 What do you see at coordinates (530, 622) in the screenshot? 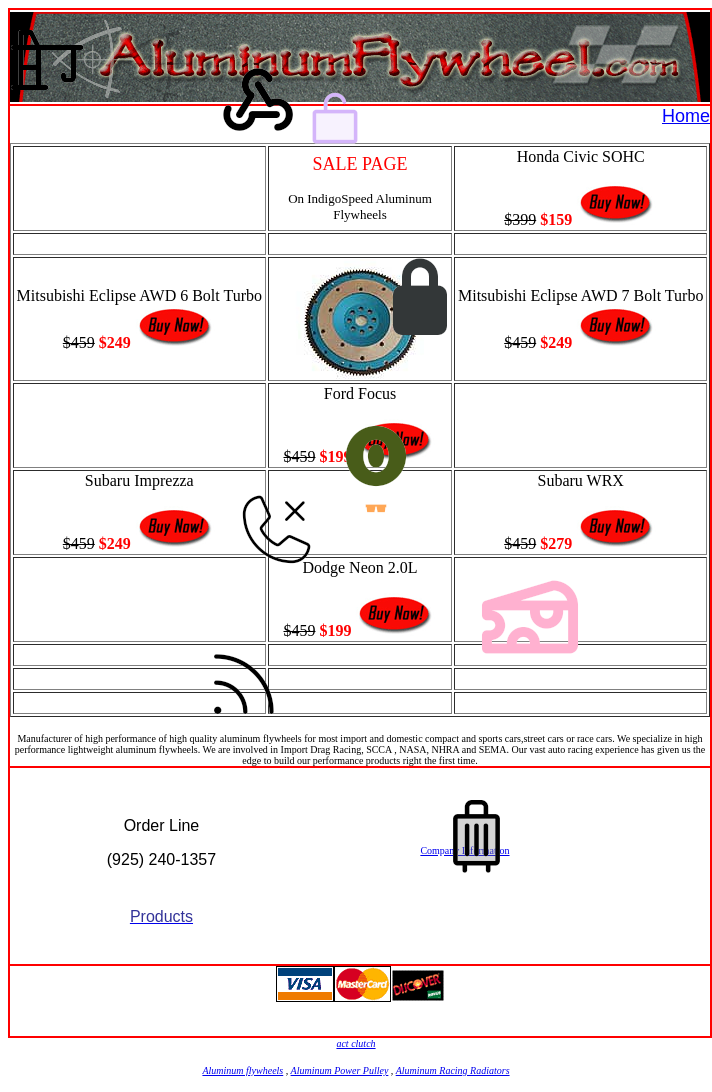
I see `indicates dairy or cheese product category` at bounding box center [530, 622].